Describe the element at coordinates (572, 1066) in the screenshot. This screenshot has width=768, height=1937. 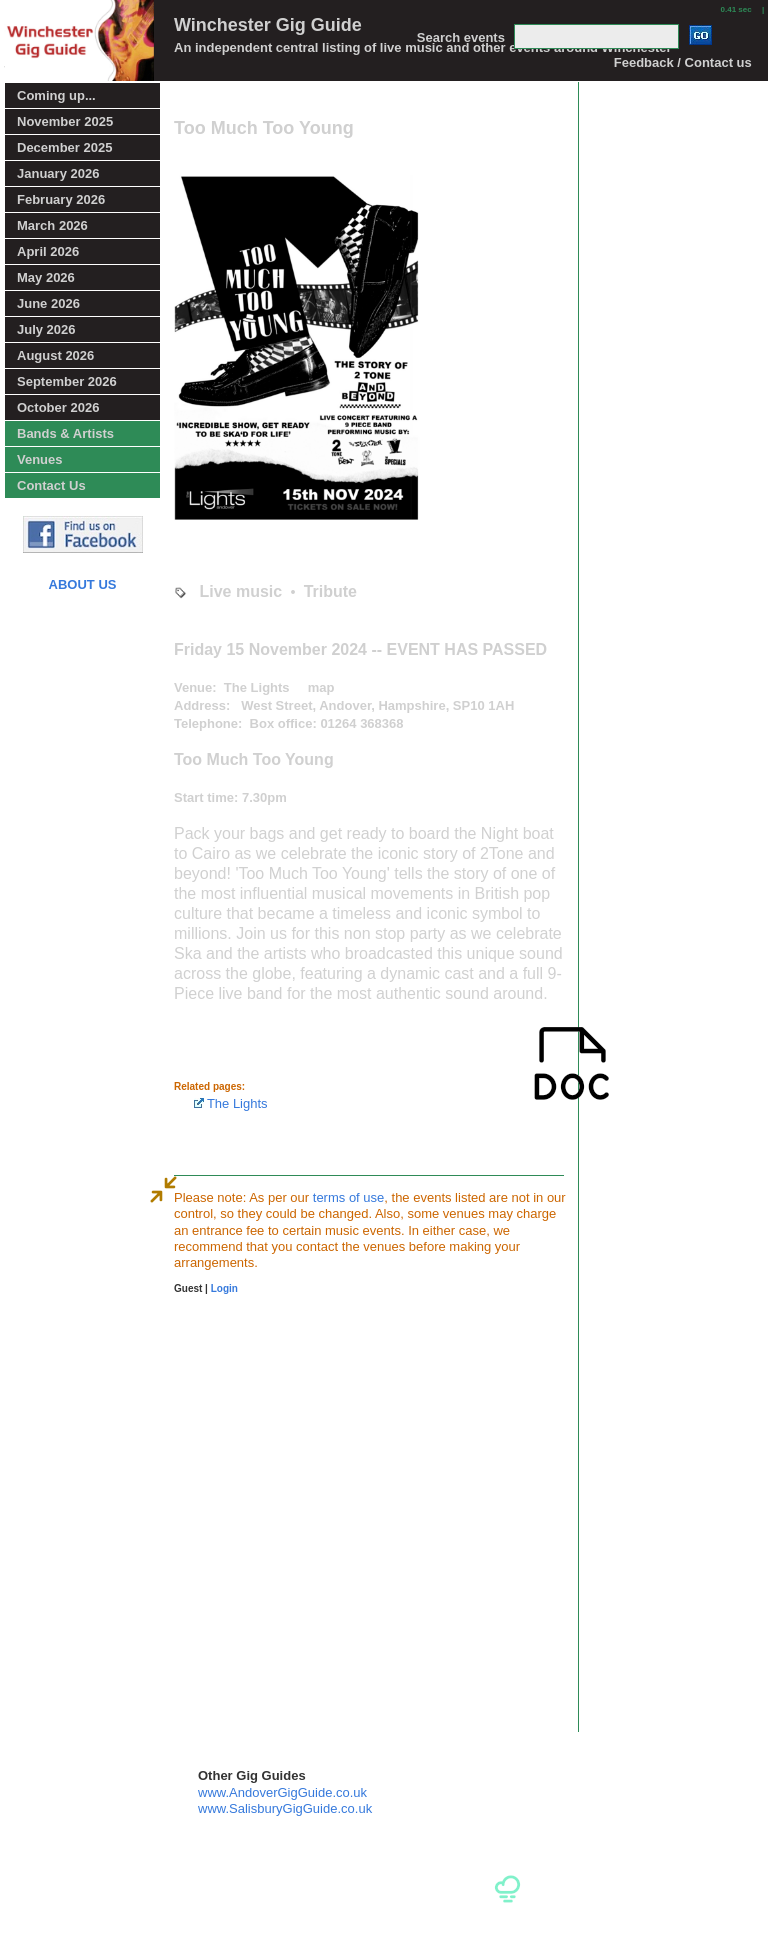
I see `open a document file` at that location.